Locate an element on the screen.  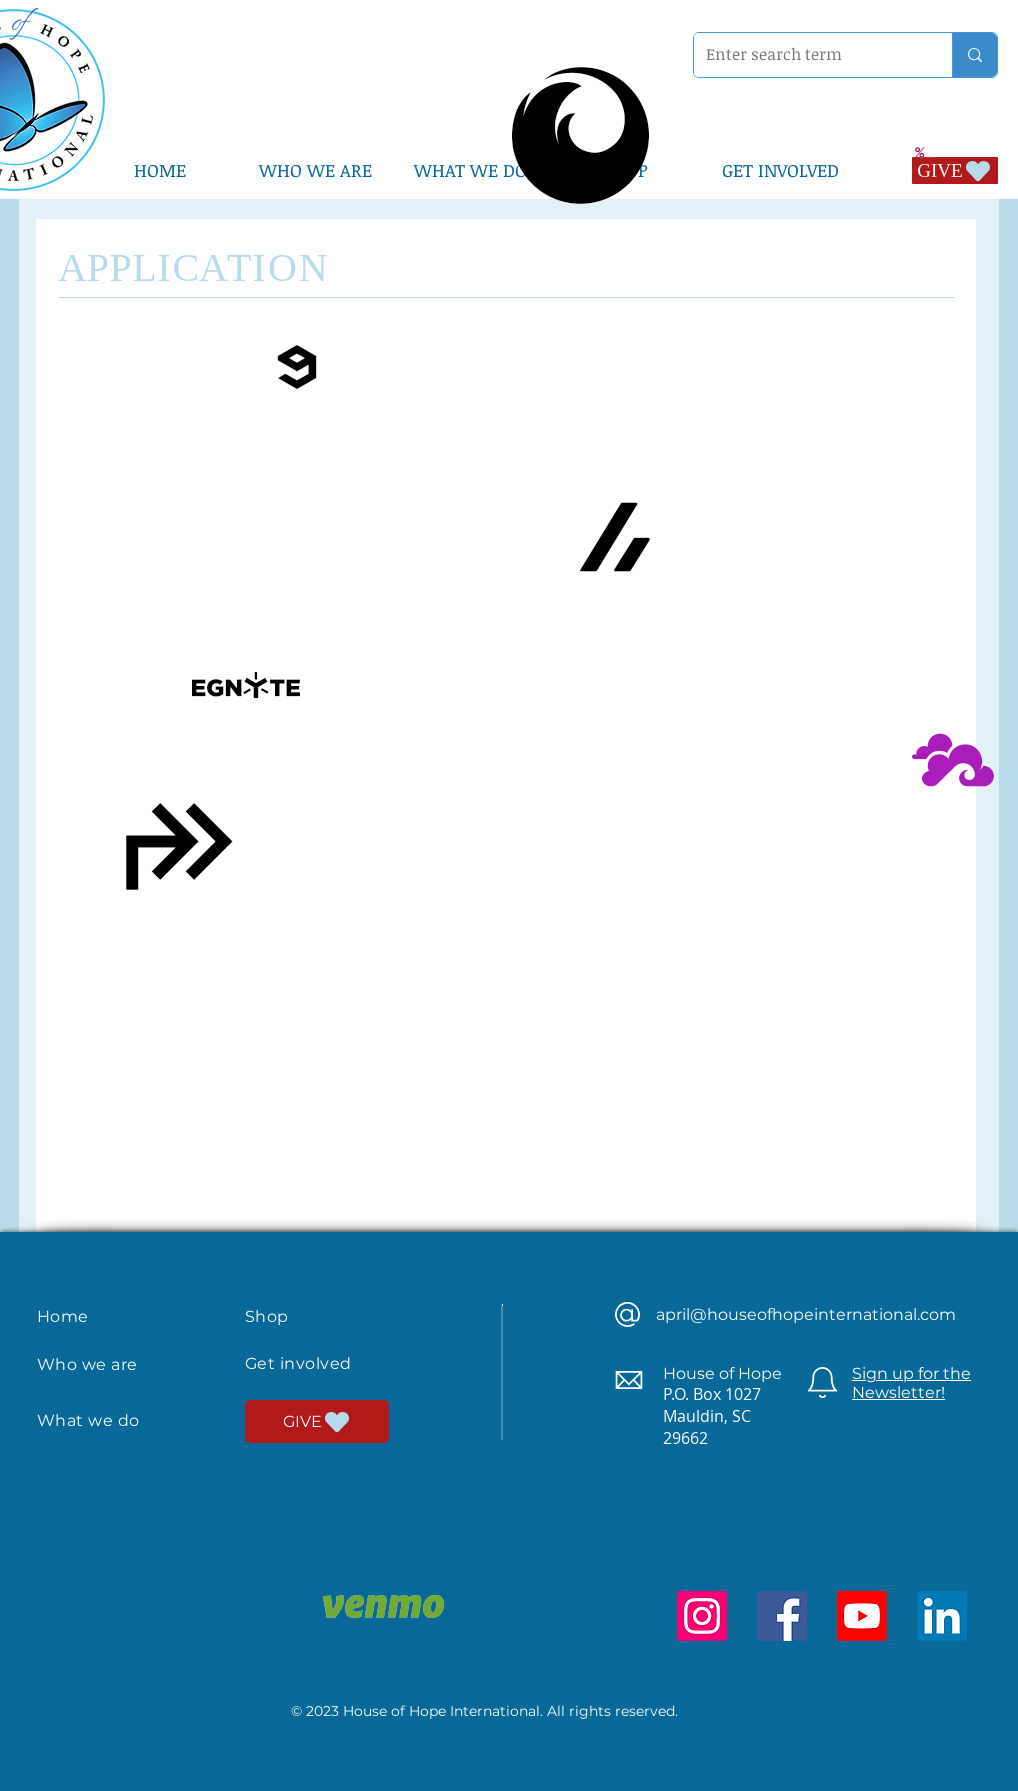
open Firefox browser is located at coordinates (580, 135).